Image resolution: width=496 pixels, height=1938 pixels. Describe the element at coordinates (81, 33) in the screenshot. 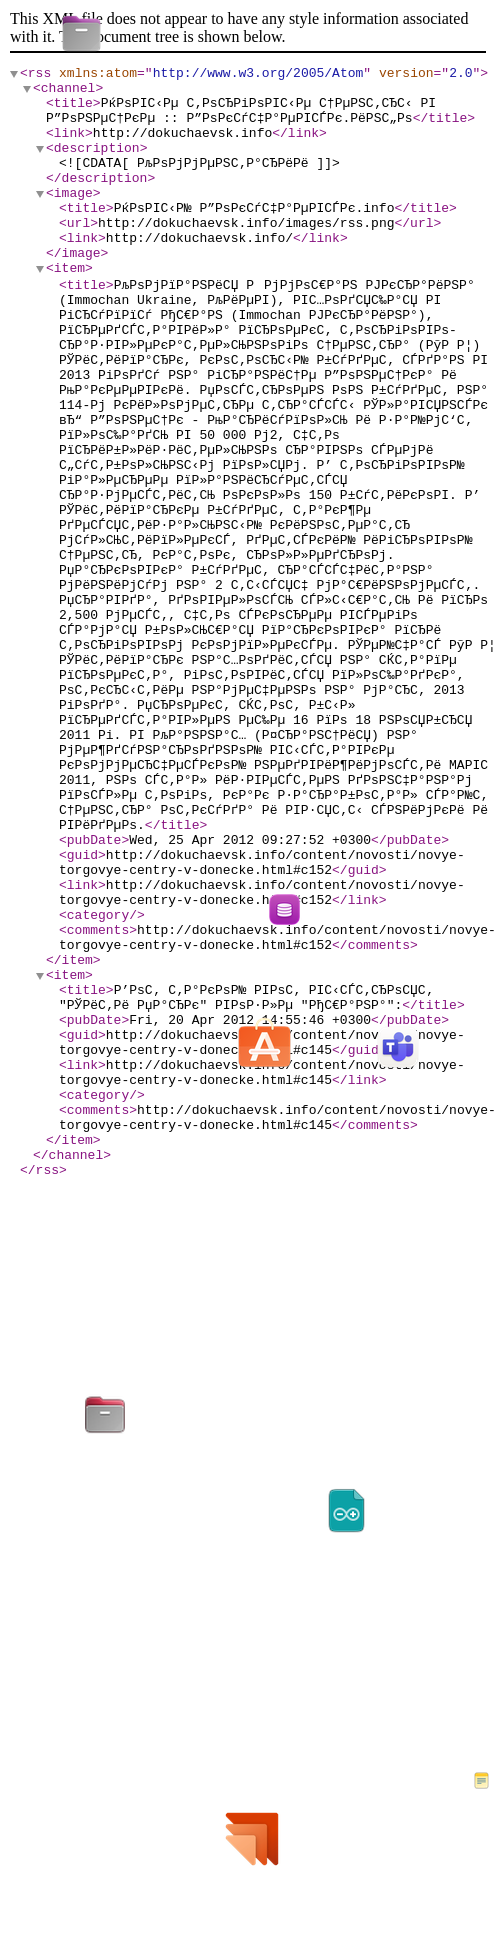

I see `open the file manager` at that location.